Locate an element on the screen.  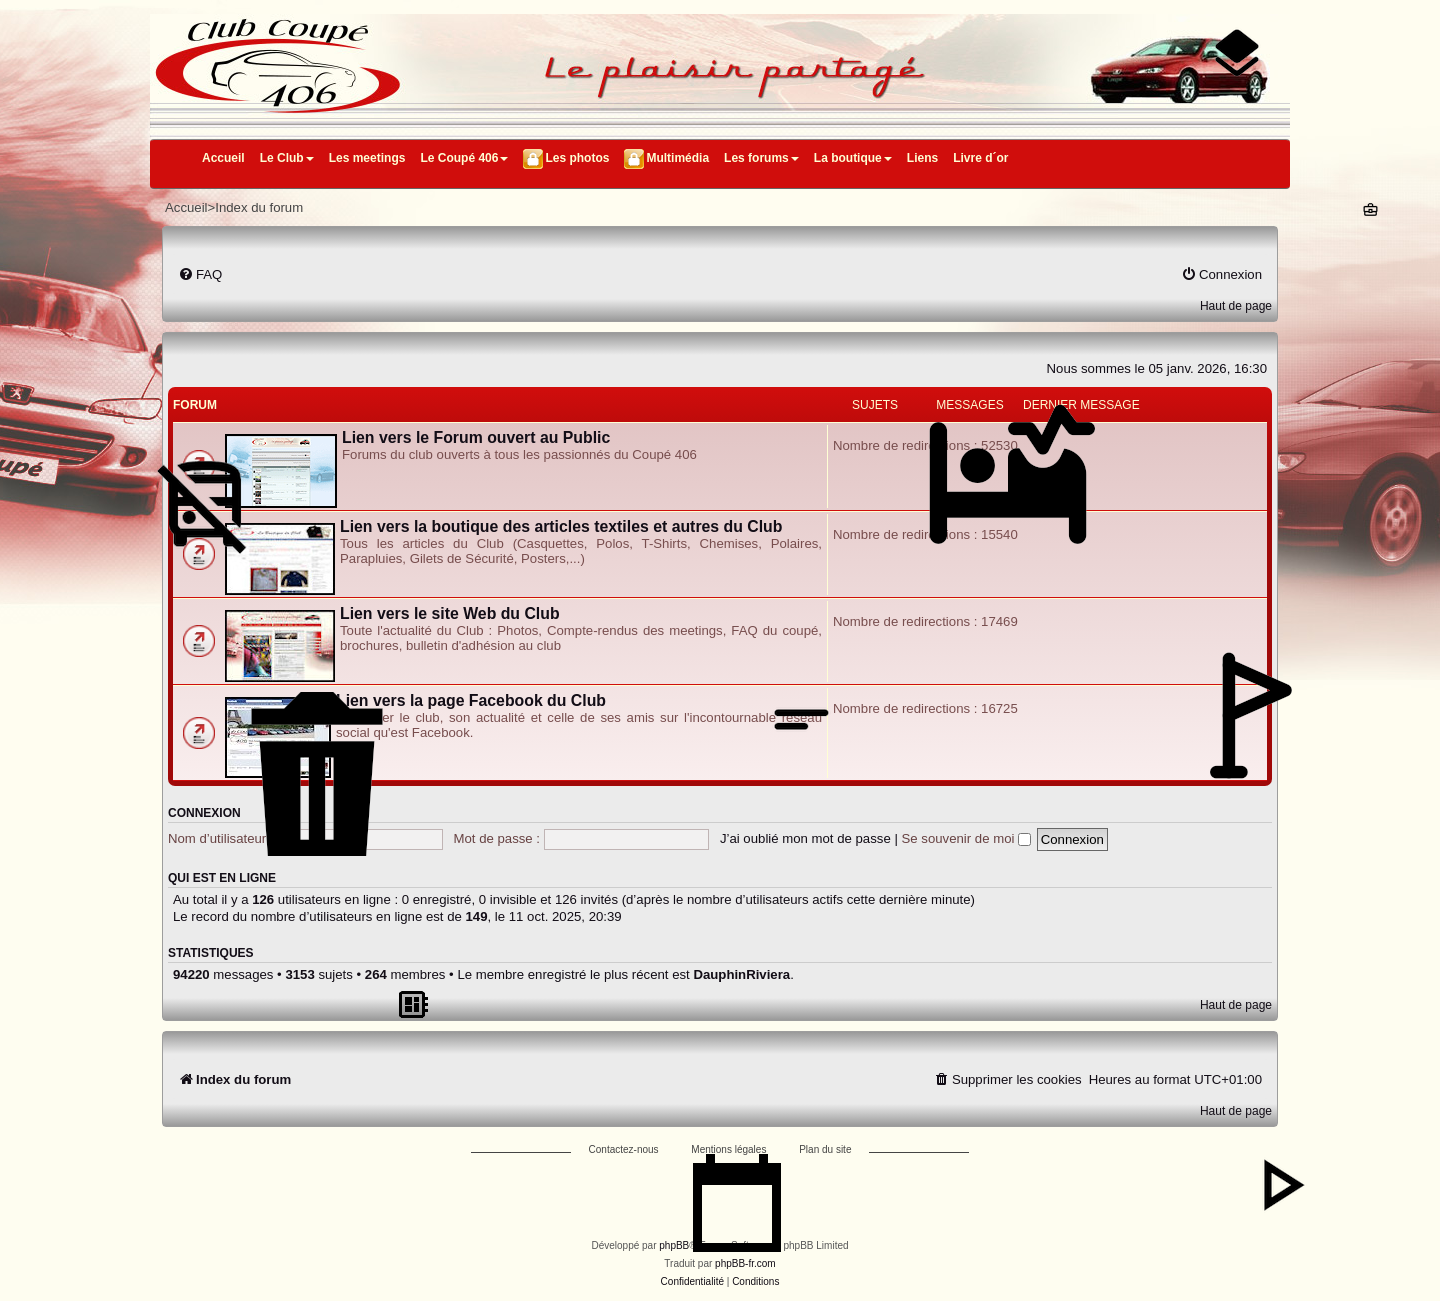
flag or mark an item for follow-up is located at coordinates (1241, 715).